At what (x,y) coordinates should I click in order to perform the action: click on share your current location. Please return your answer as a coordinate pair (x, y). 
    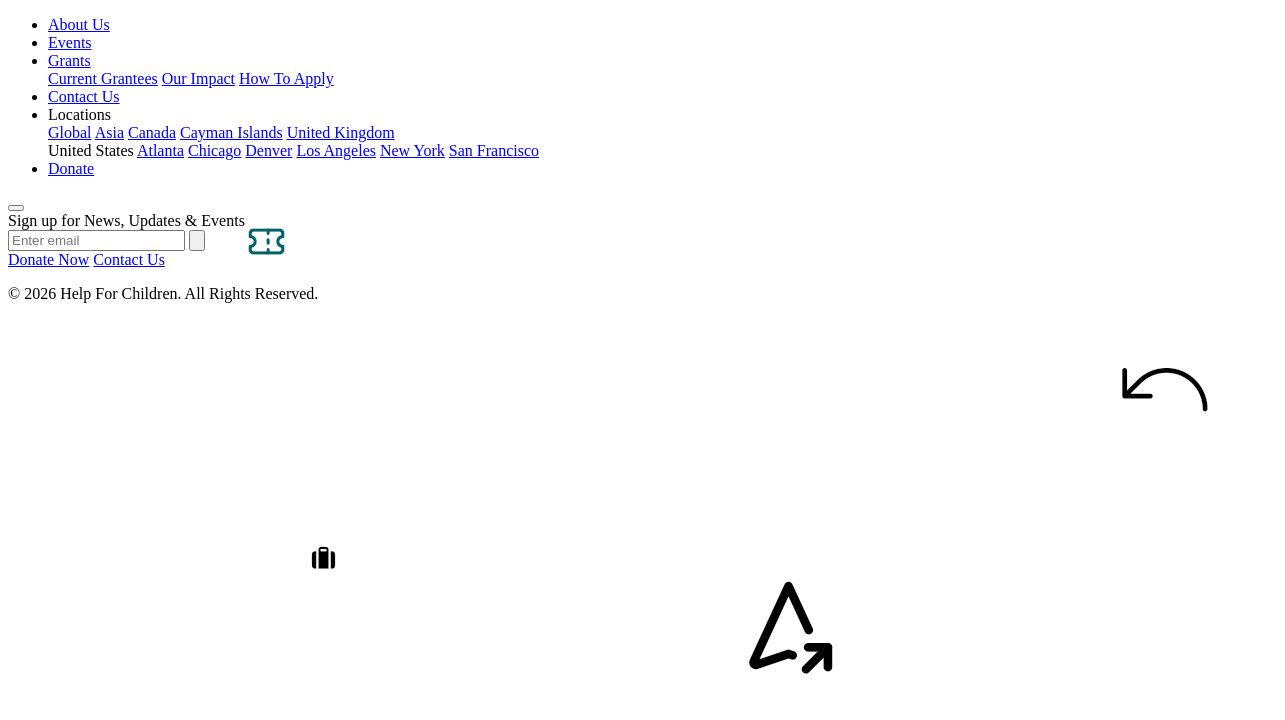
    Looking at the image, I should click on (788, 625).